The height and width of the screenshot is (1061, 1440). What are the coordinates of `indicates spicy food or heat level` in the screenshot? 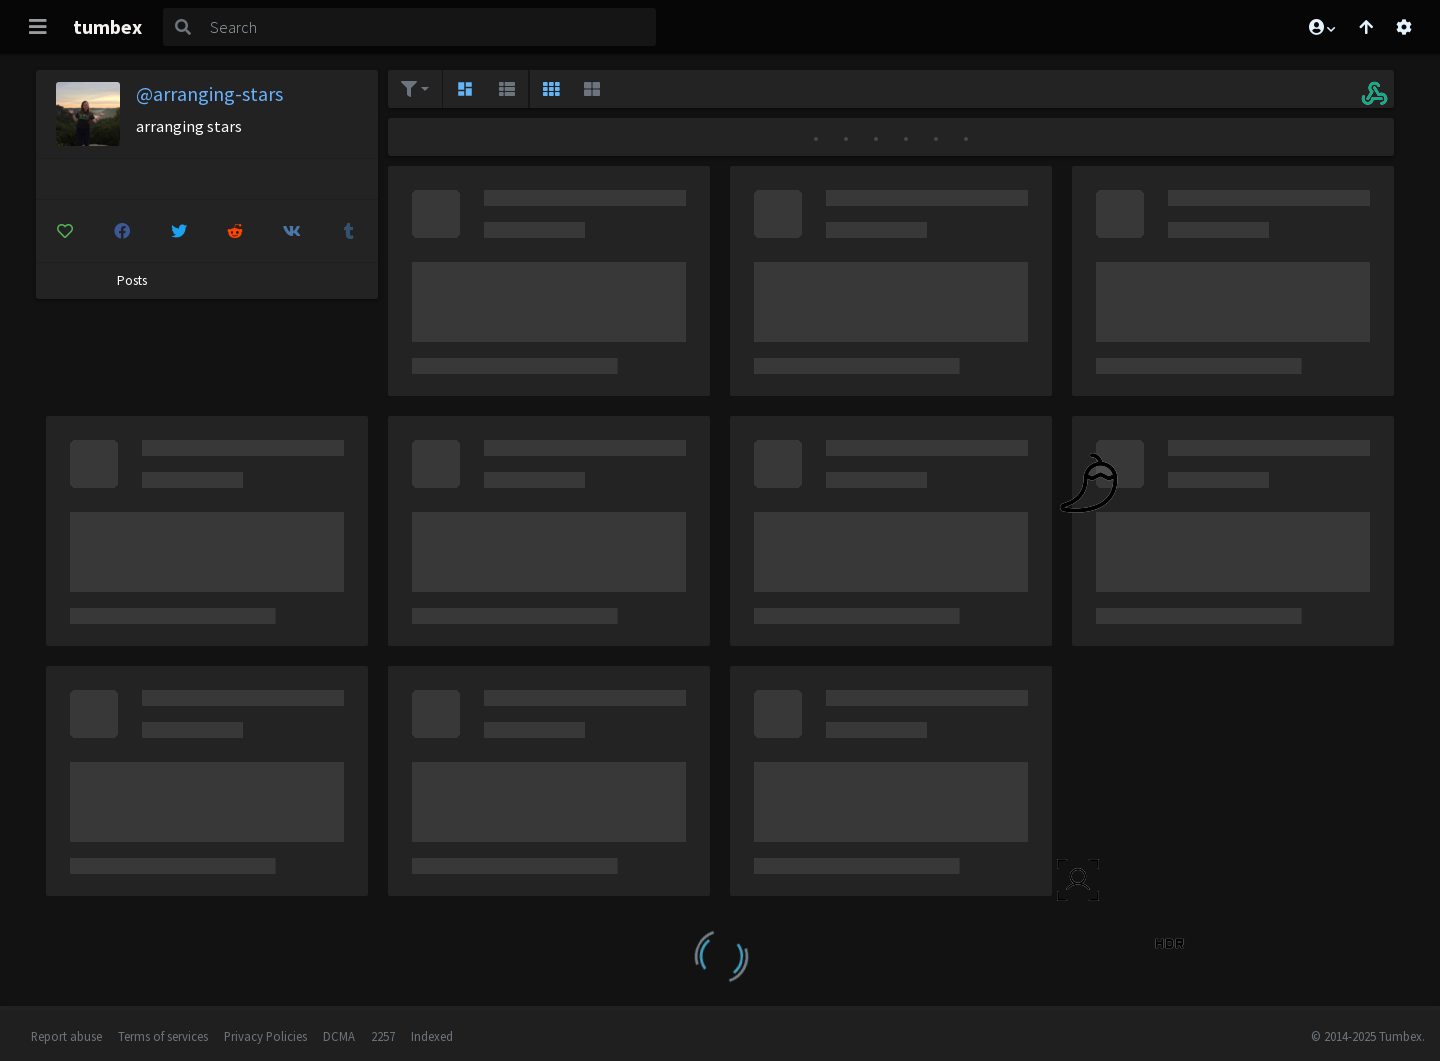 It's located at (1092, 485).